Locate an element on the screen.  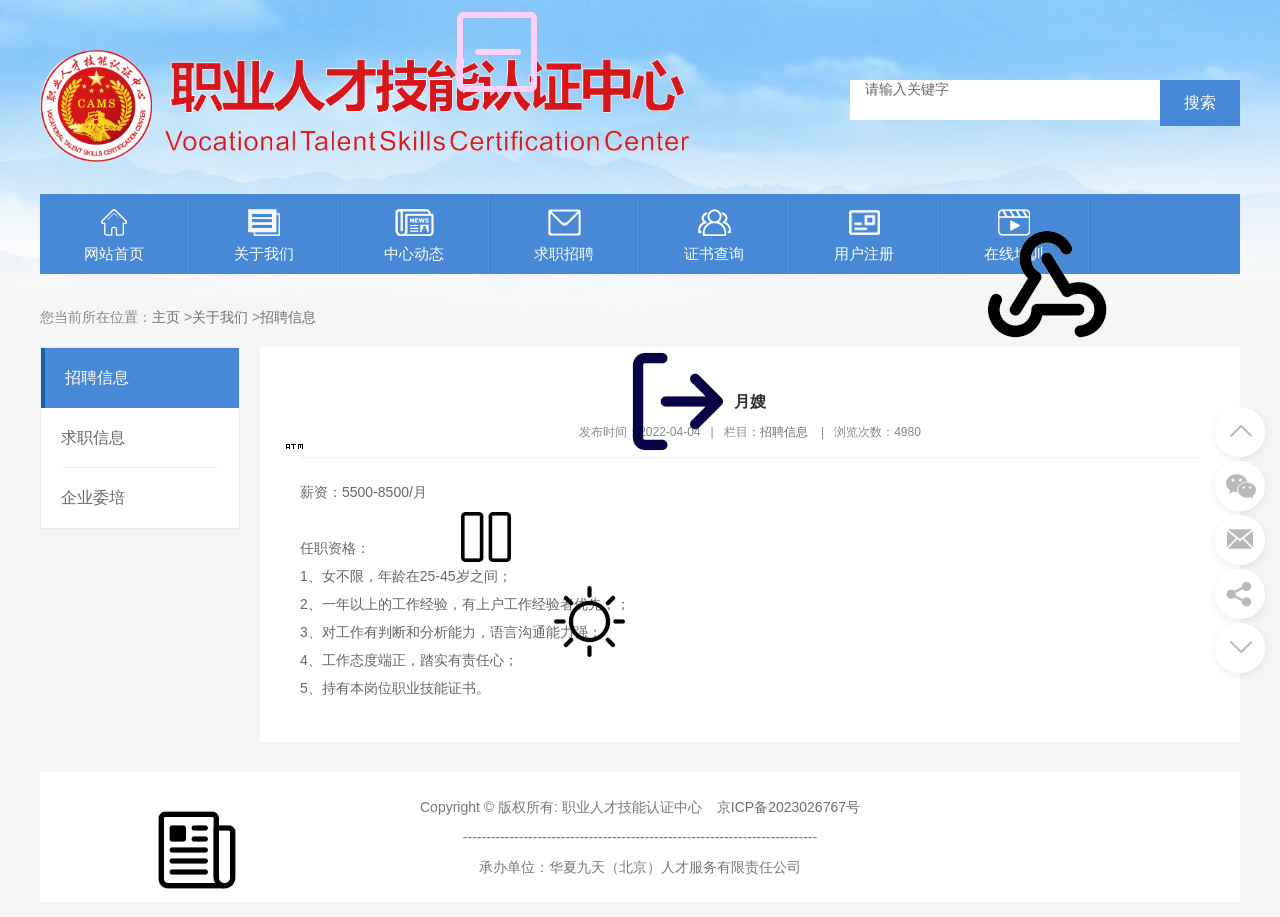
find nearby ATM locations is located at coordinates (294, 446).